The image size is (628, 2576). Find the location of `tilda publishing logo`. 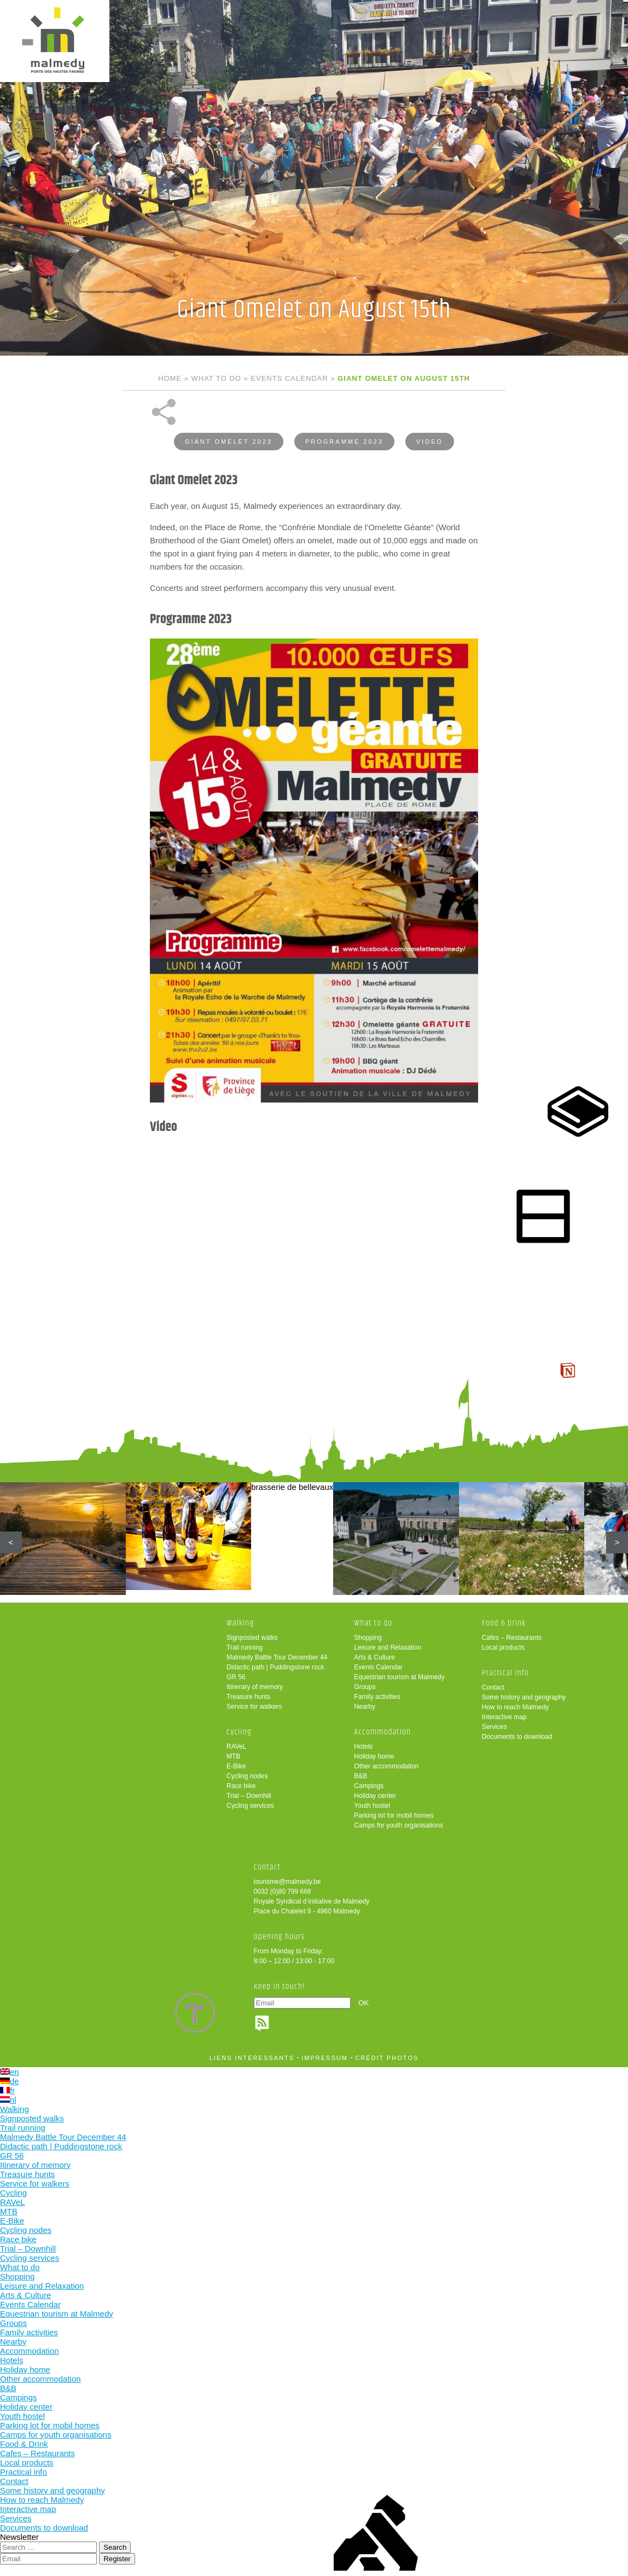

tilda publishing logo is located at coordinates (195, 2012).